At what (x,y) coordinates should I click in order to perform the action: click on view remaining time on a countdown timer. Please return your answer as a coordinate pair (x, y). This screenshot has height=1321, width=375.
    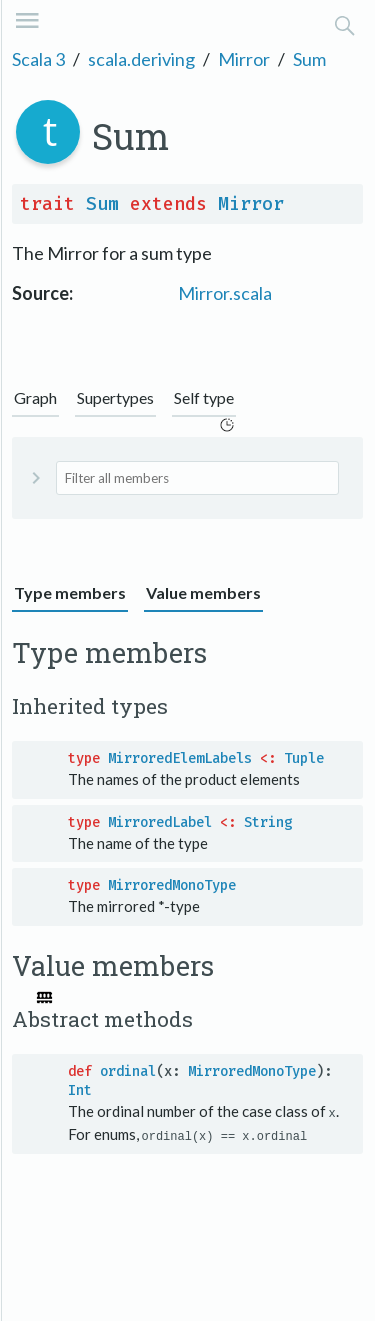
    Looking at the image, I should click on (227, 425).